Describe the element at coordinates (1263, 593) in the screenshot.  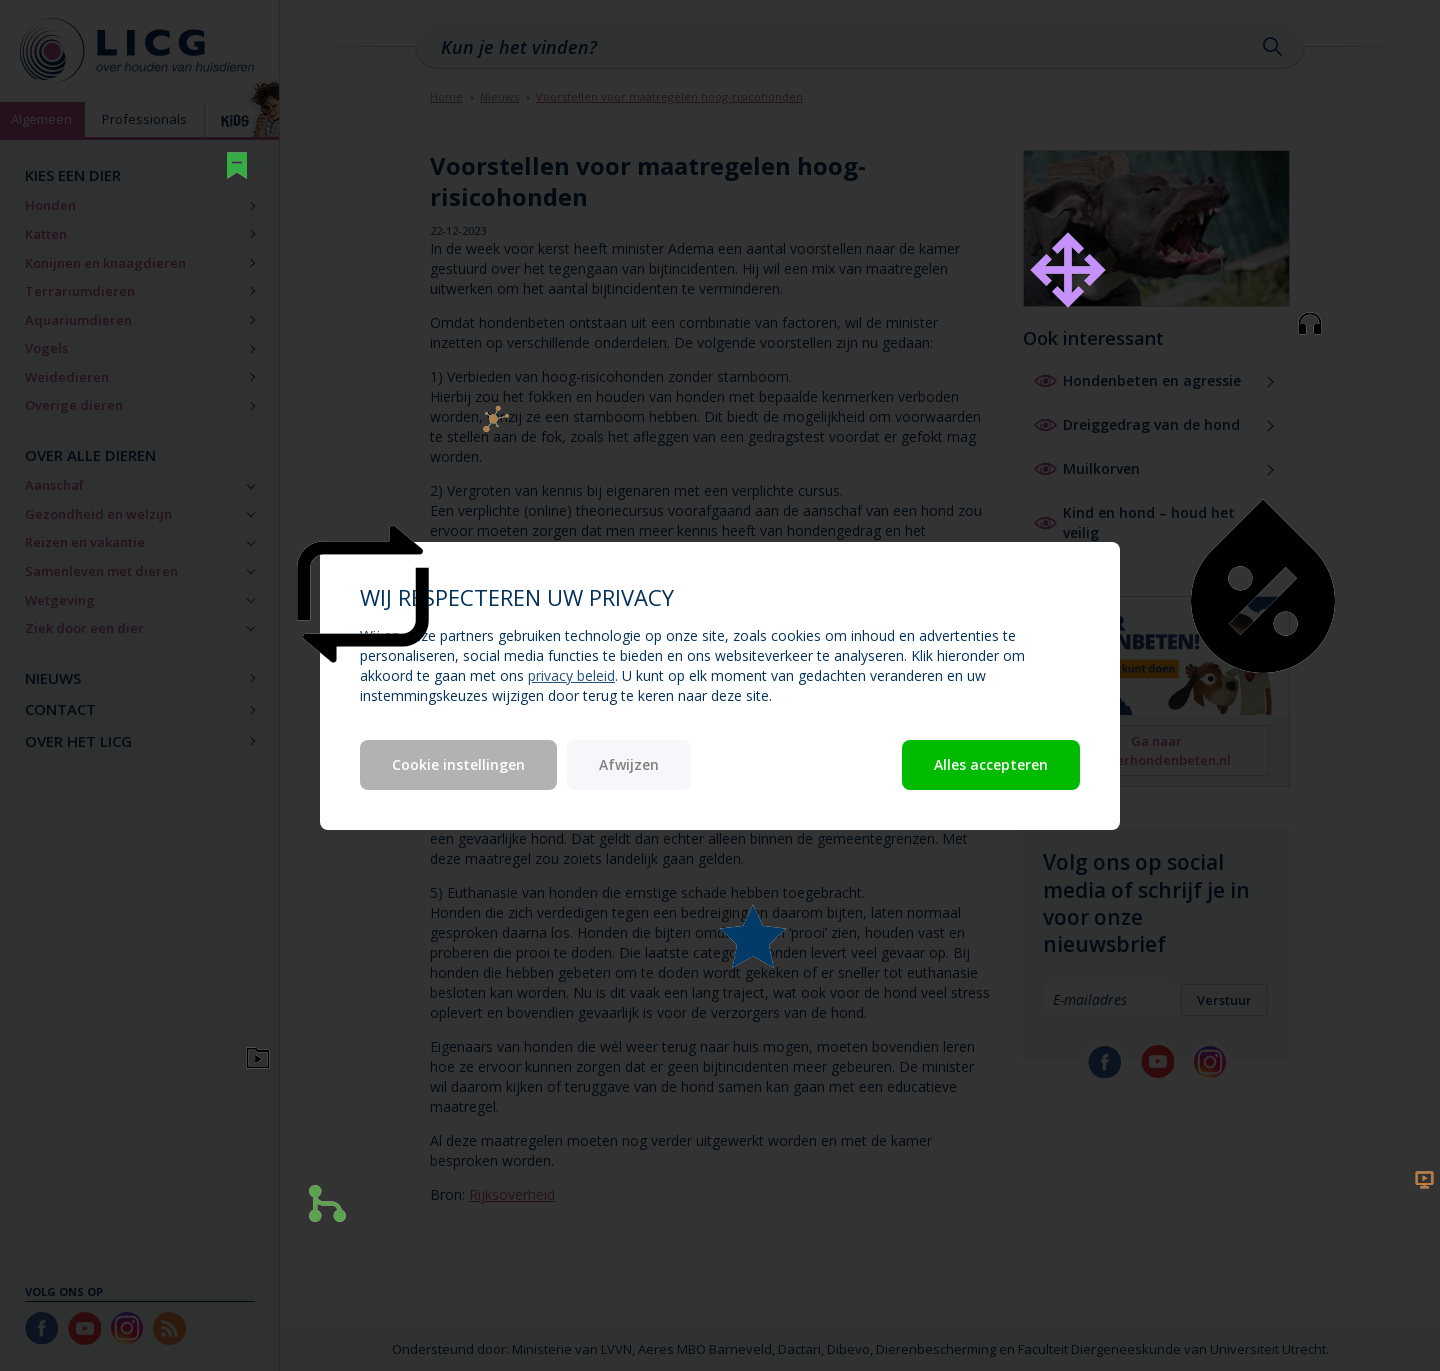
I see `indicates current humidity level` at that location.